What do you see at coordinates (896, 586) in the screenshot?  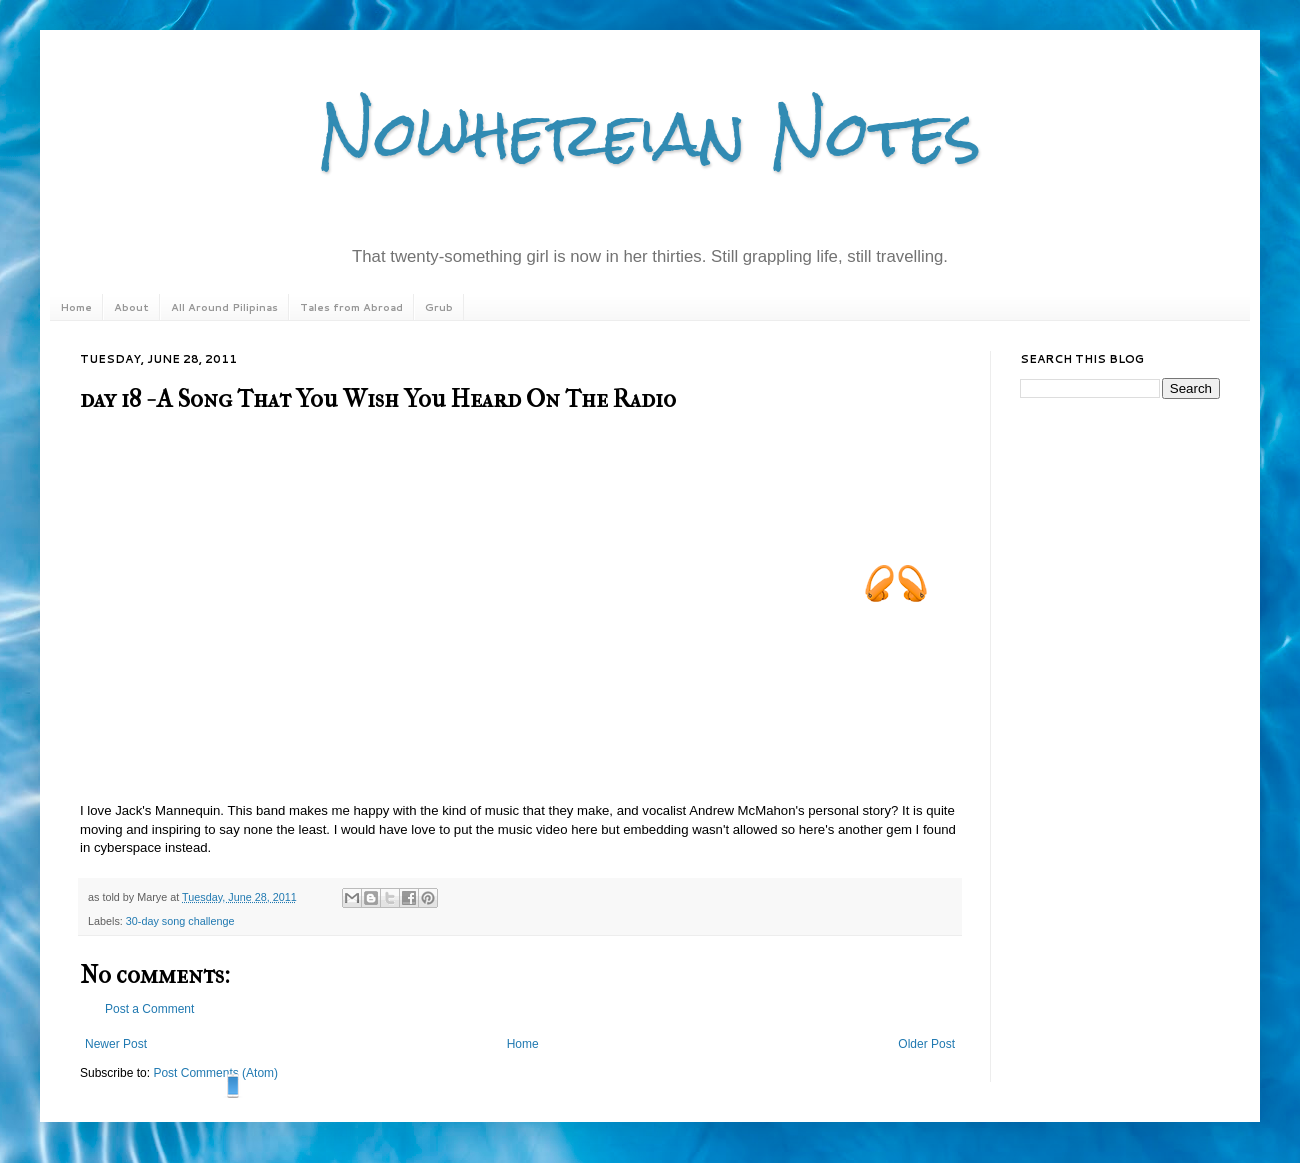 I see `connect wireless earbuds via bluetooth` at bounding box center [896, 586].